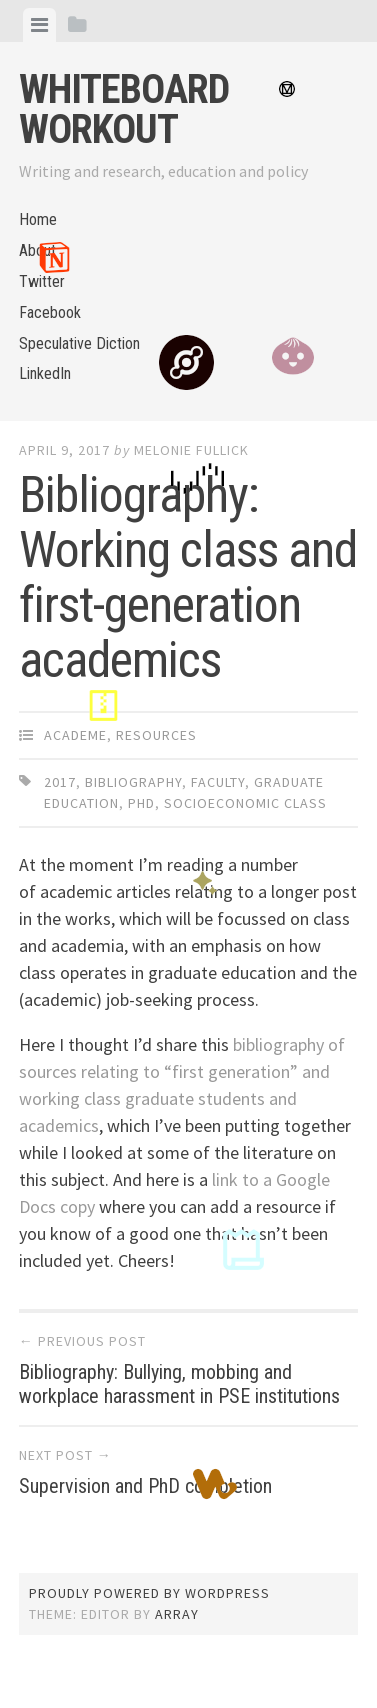 This screenshot has height=1708, width=377. What do you see at coordinates (215, 1484) in the screenshot?
I see `netim domain registrar logo` at bounding box center [215, 1484].